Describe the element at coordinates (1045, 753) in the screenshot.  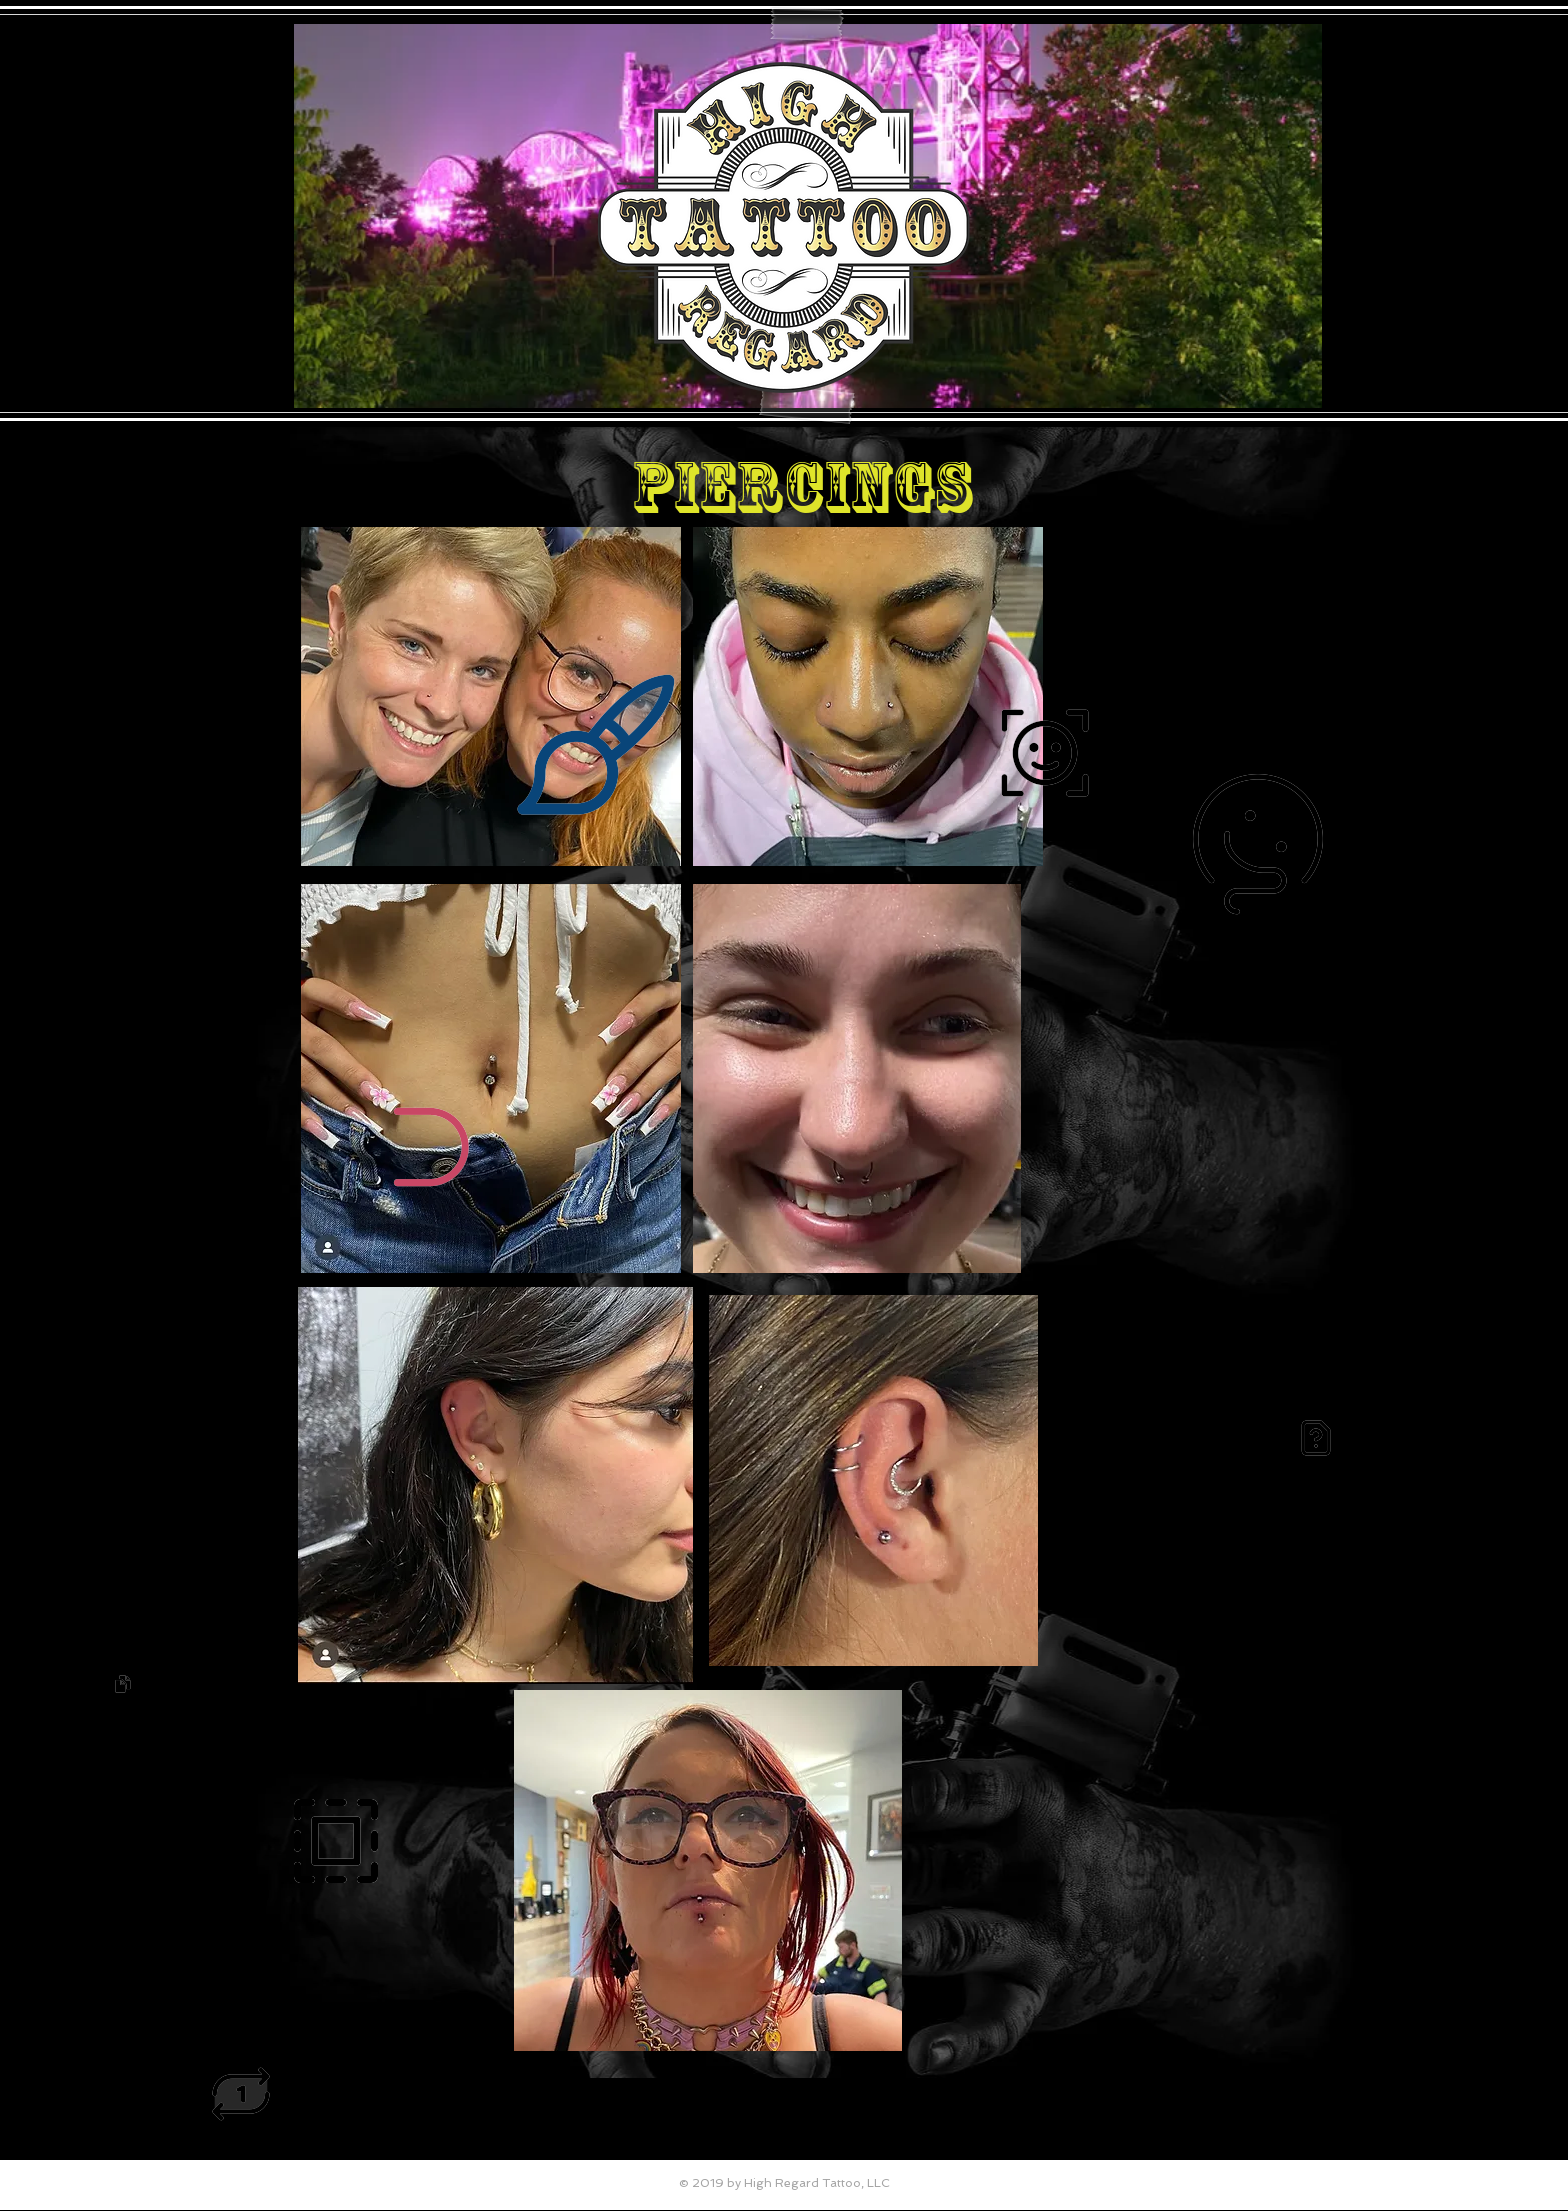
I see `scan face to unlock or authenticate` at that location.